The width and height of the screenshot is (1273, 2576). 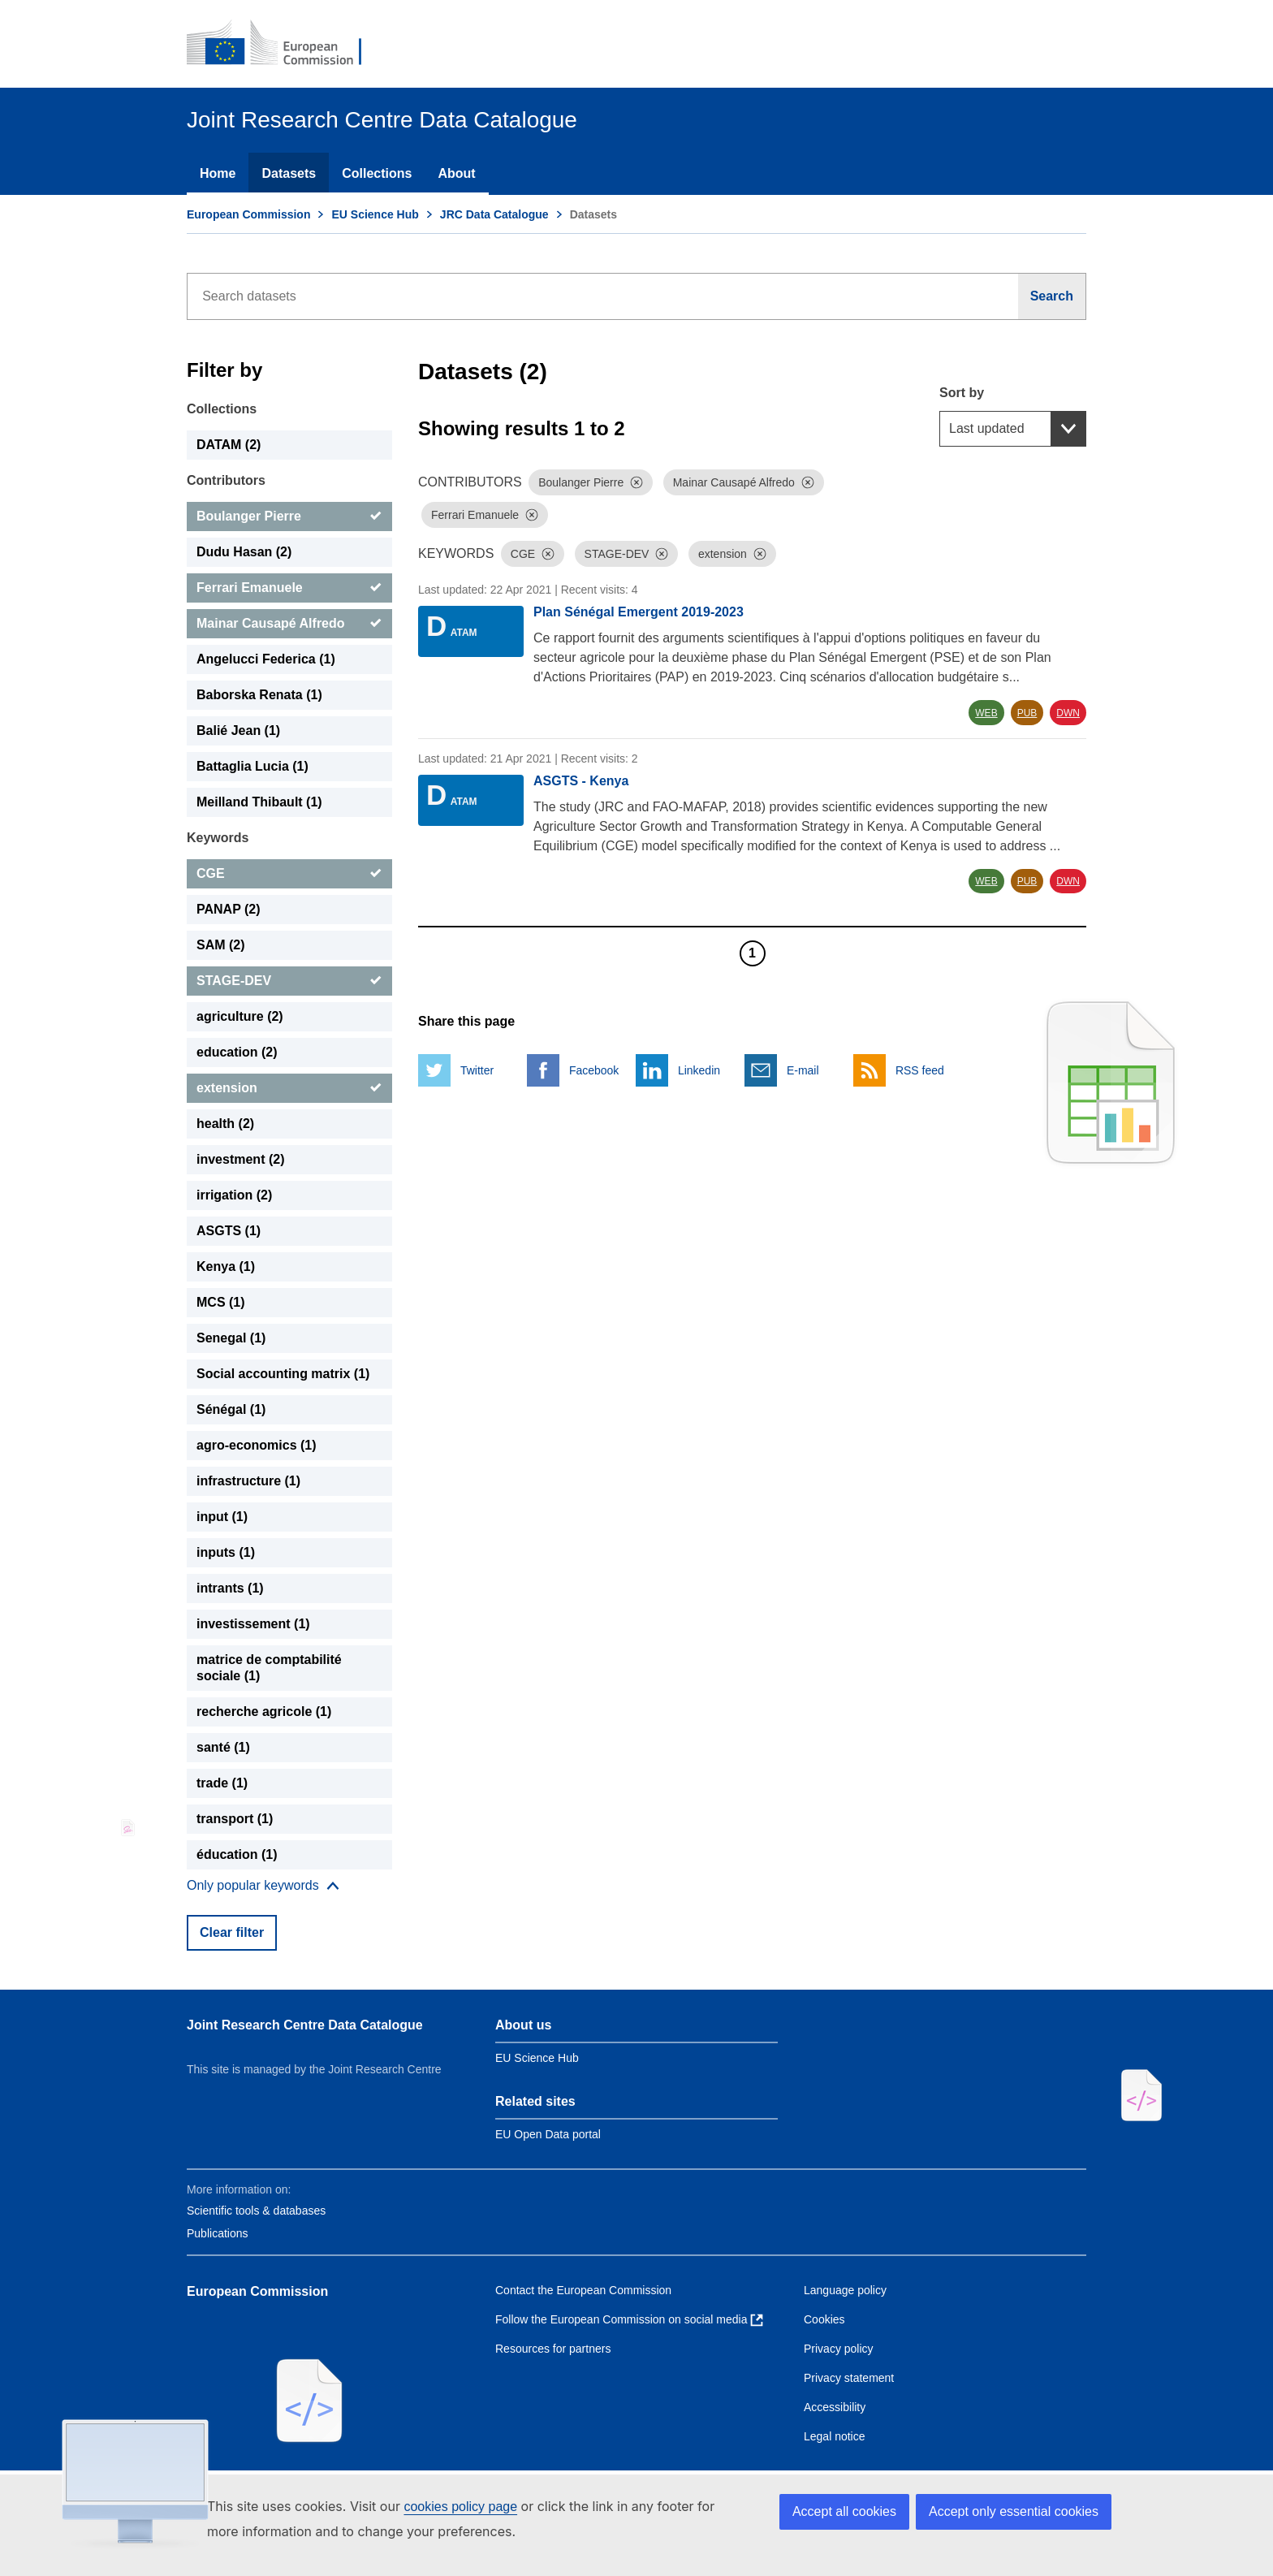 I want to click on open a spreadsheet file, so click(x=1111, y=1083).